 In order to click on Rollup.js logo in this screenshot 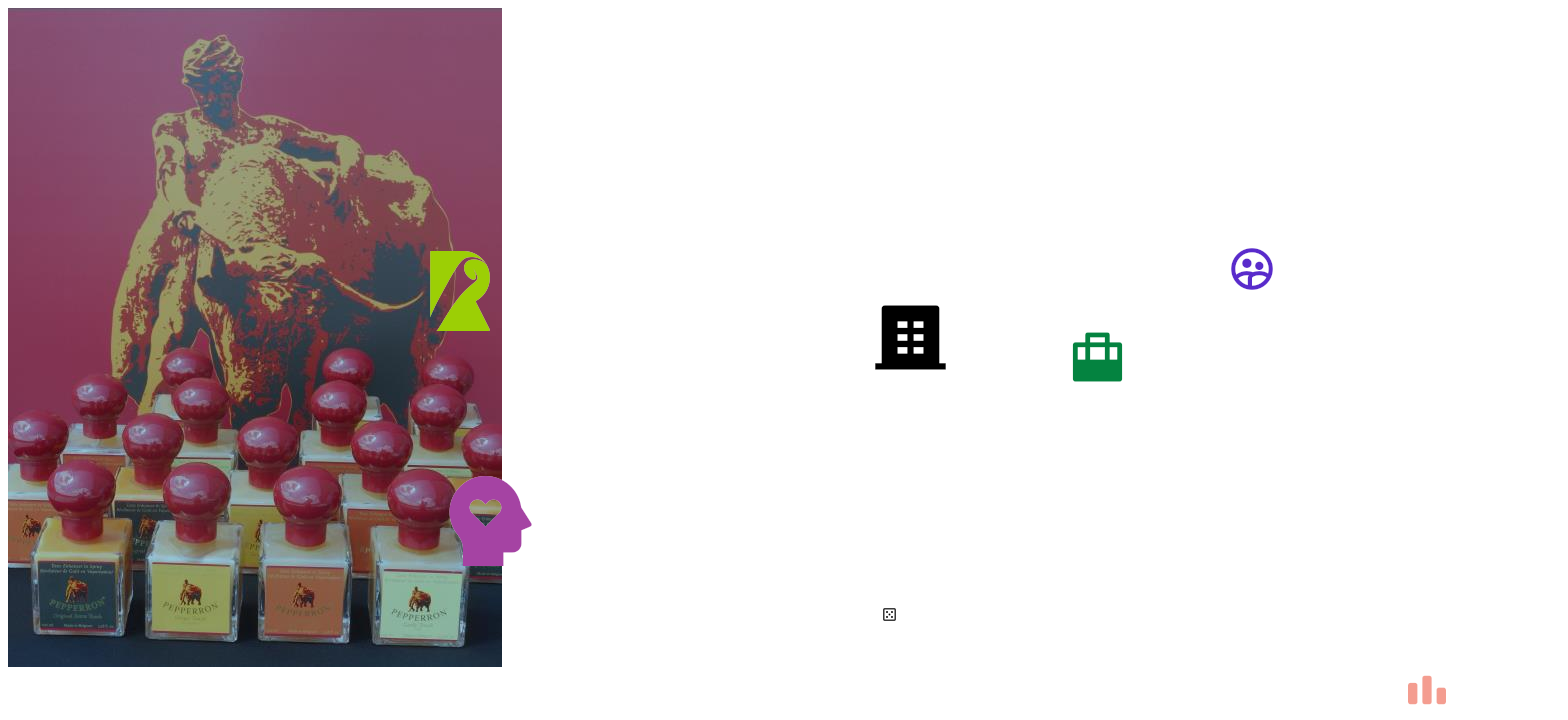, I will do `click(460, 291)`.